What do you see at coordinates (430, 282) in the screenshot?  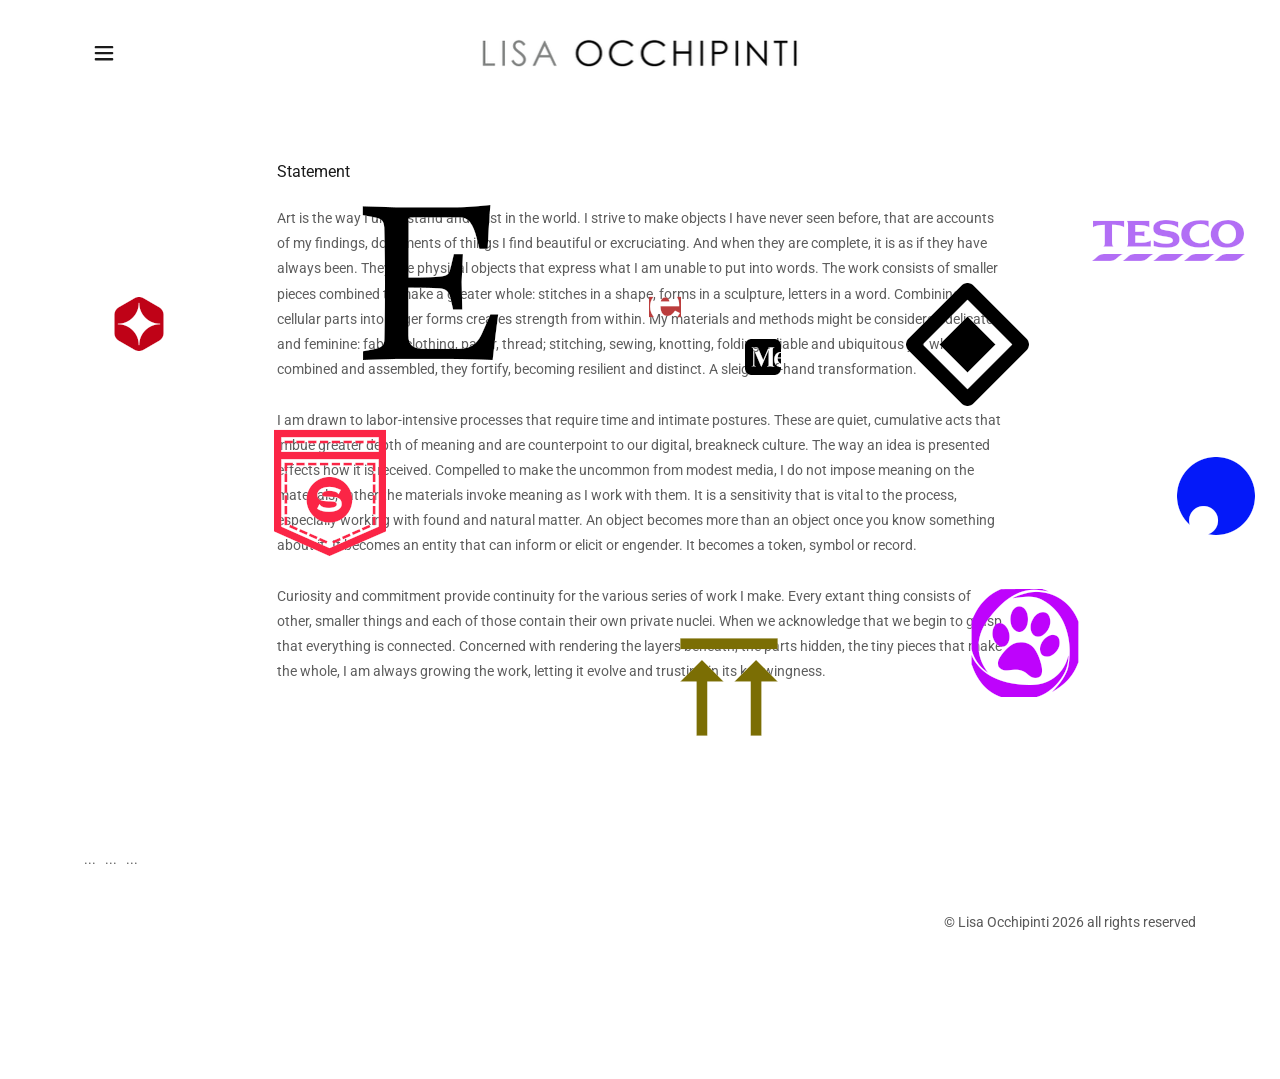 I see `open the Etsy app or website` at bounding box center [430, 282].